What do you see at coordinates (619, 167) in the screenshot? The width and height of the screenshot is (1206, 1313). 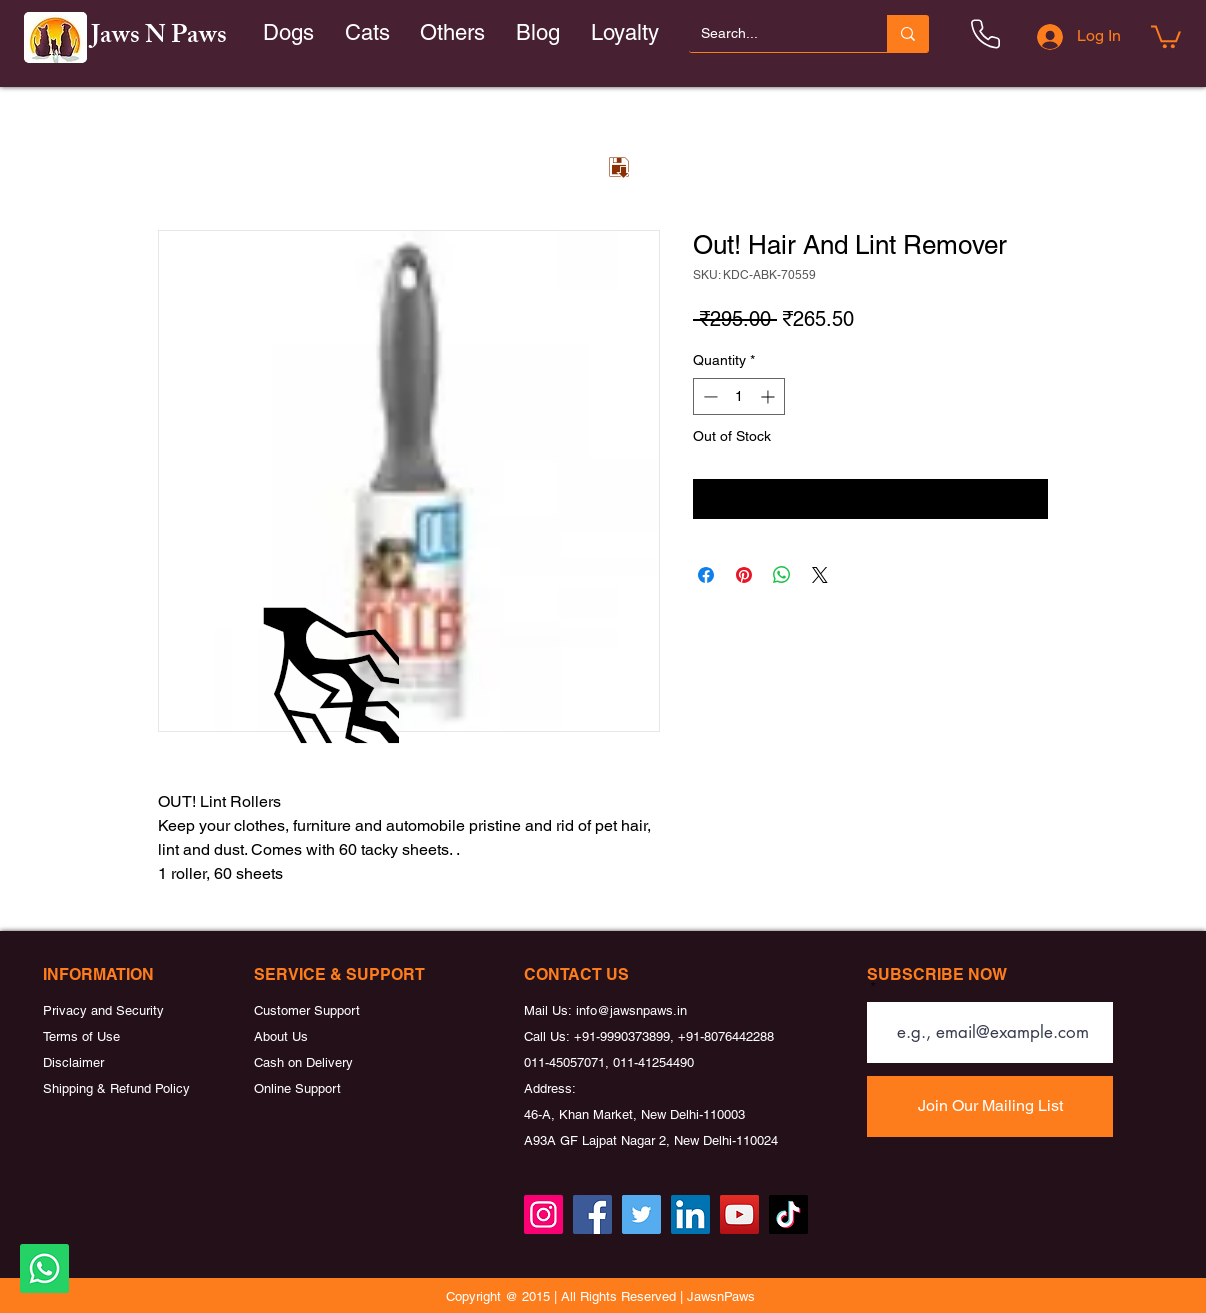 I see `load a saved game or file` at bounding box center [619, 167].